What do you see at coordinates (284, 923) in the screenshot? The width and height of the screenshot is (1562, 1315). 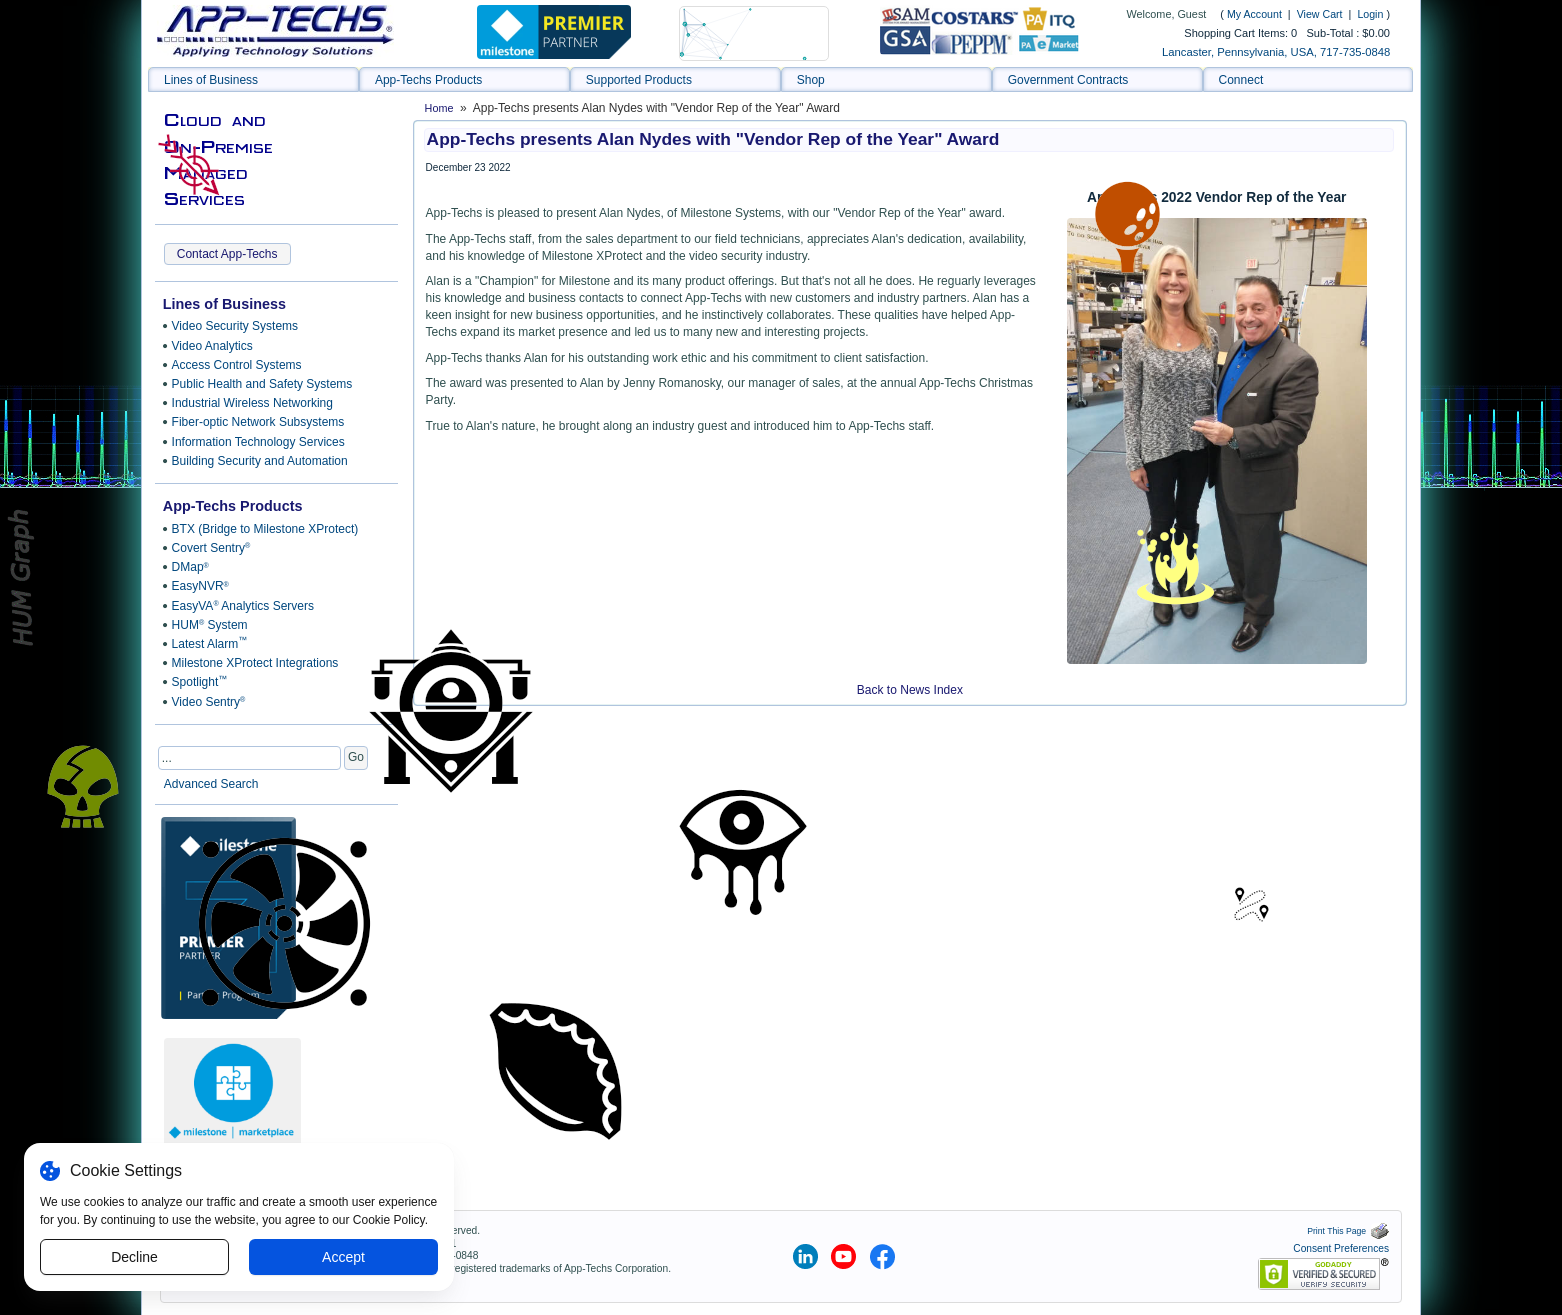 I see `access system cooling or fan settings` at bounding box center [284, 923].